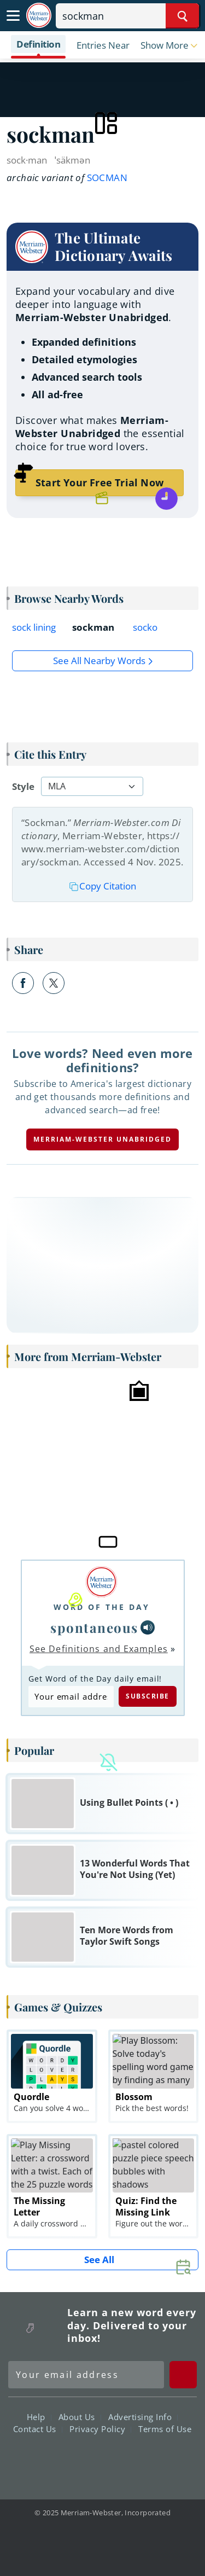 This screenshot has height=2576, width=205. Describe the element at coordinates (183, 2267) in the screenshot. I see `search for events or dates in calendar` at that location.